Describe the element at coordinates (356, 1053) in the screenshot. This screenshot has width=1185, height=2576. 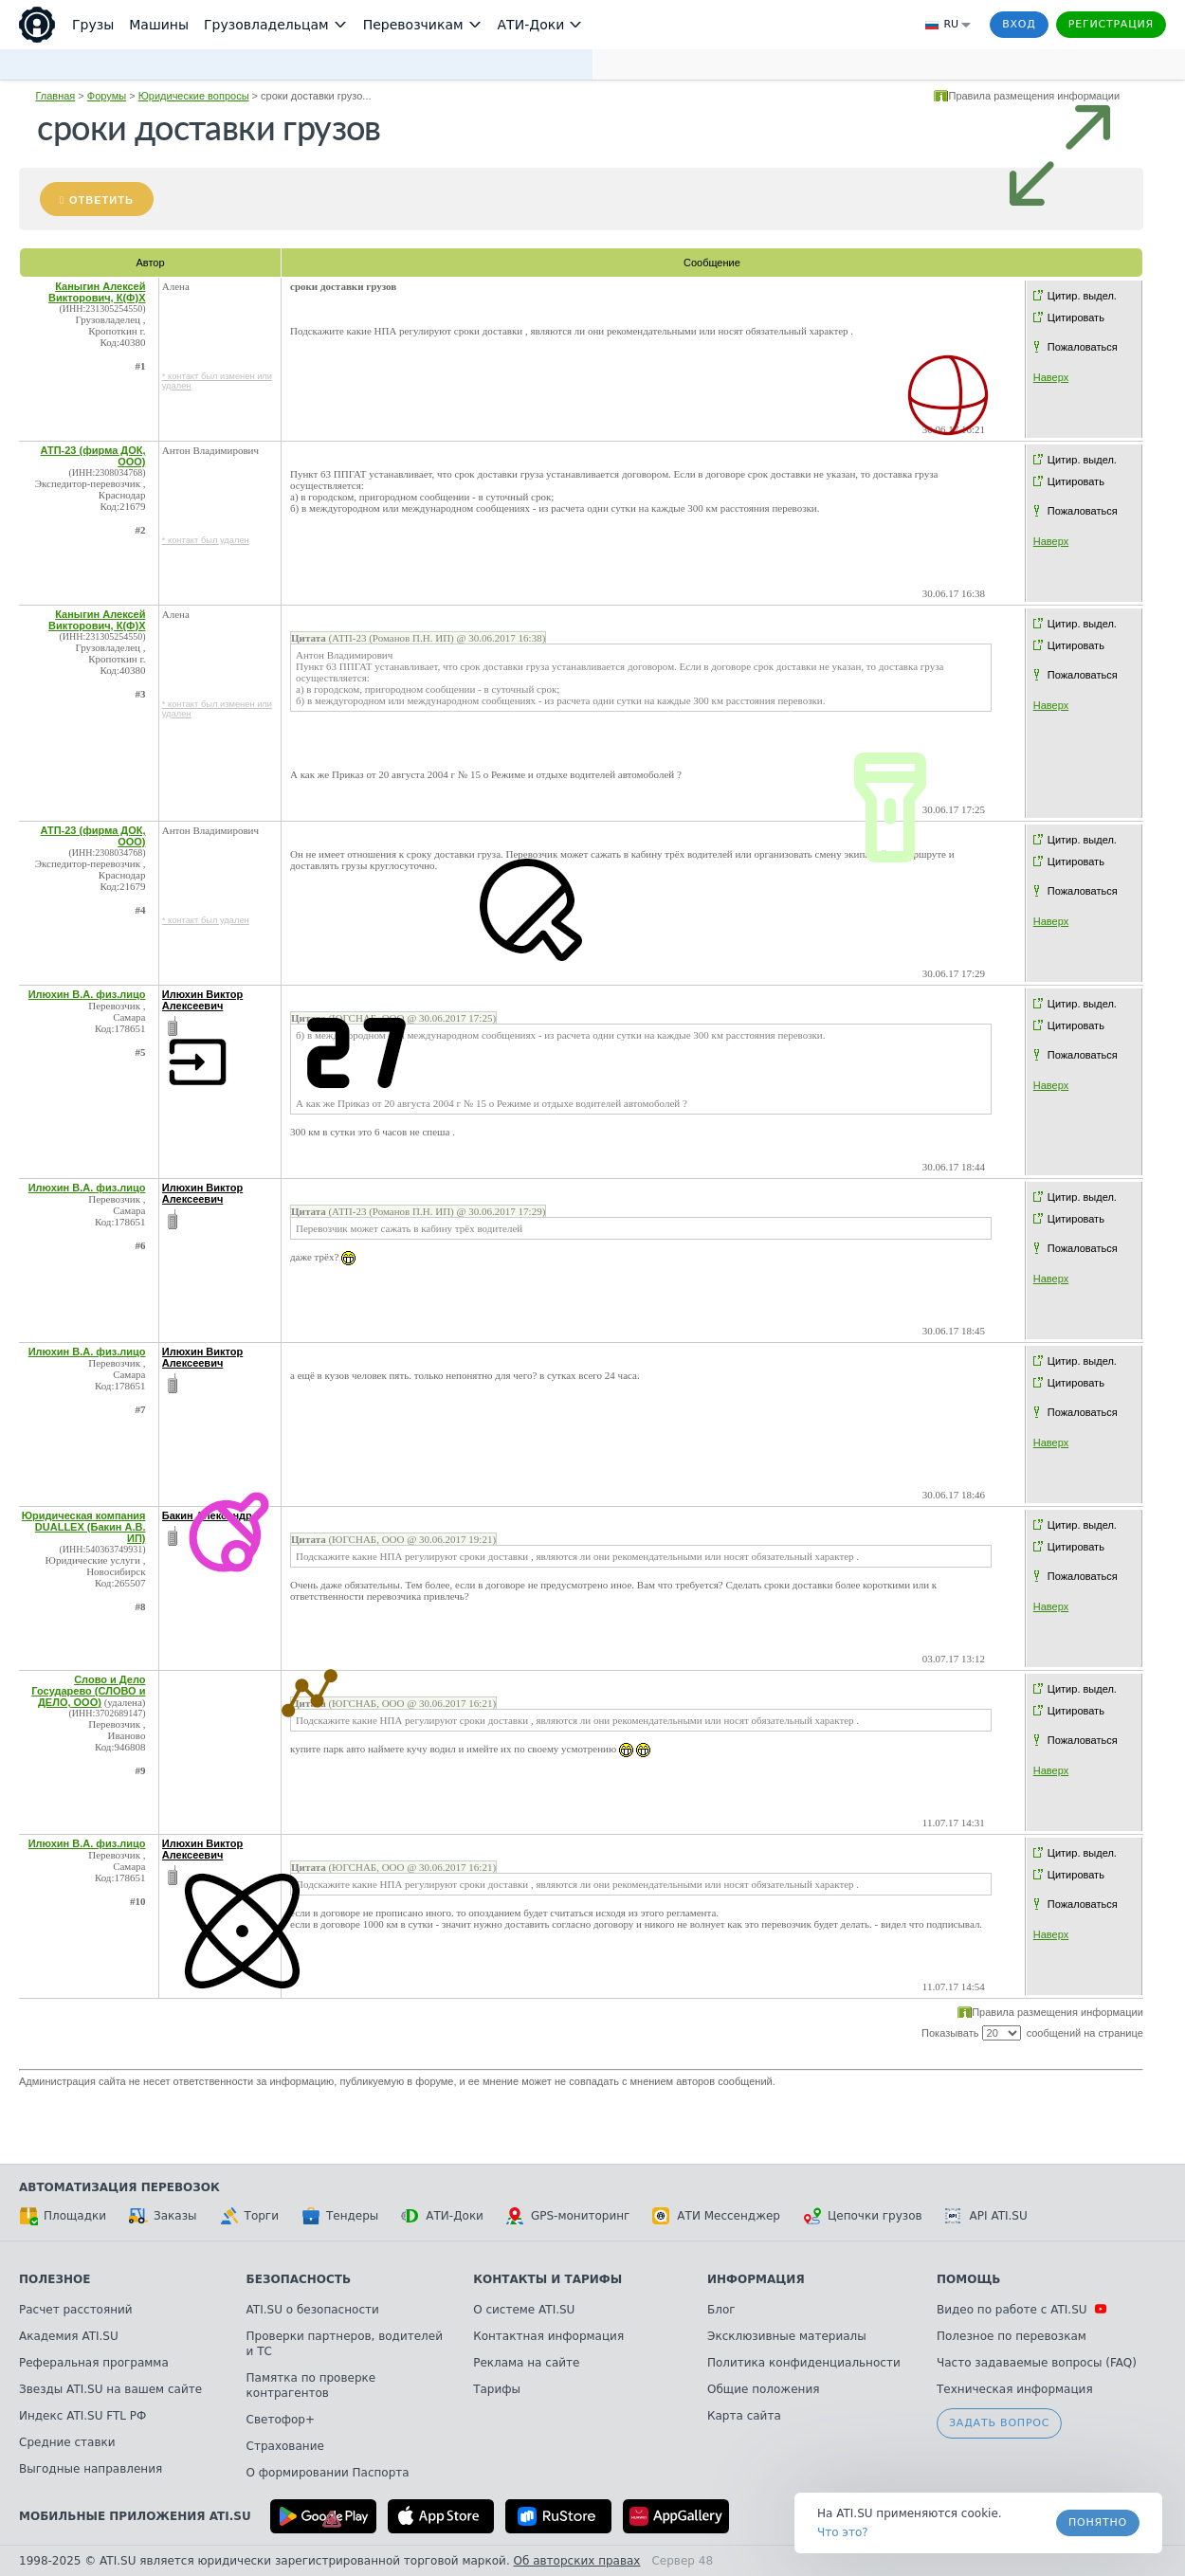
I see `indicates item number 27 in a list or sequence` at that location.